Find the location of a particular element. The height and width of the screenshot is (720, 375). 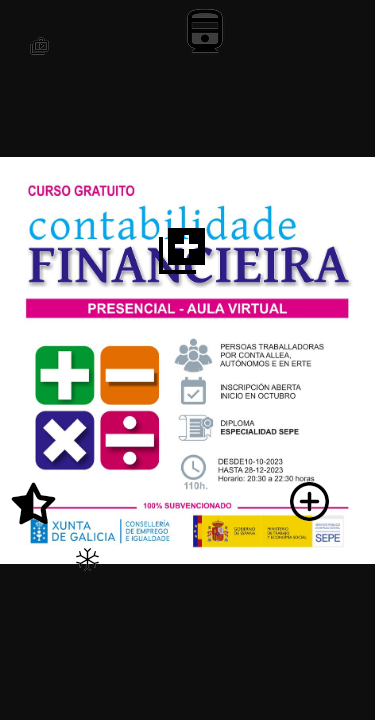

add a new item is located at coordinates (309, 501).